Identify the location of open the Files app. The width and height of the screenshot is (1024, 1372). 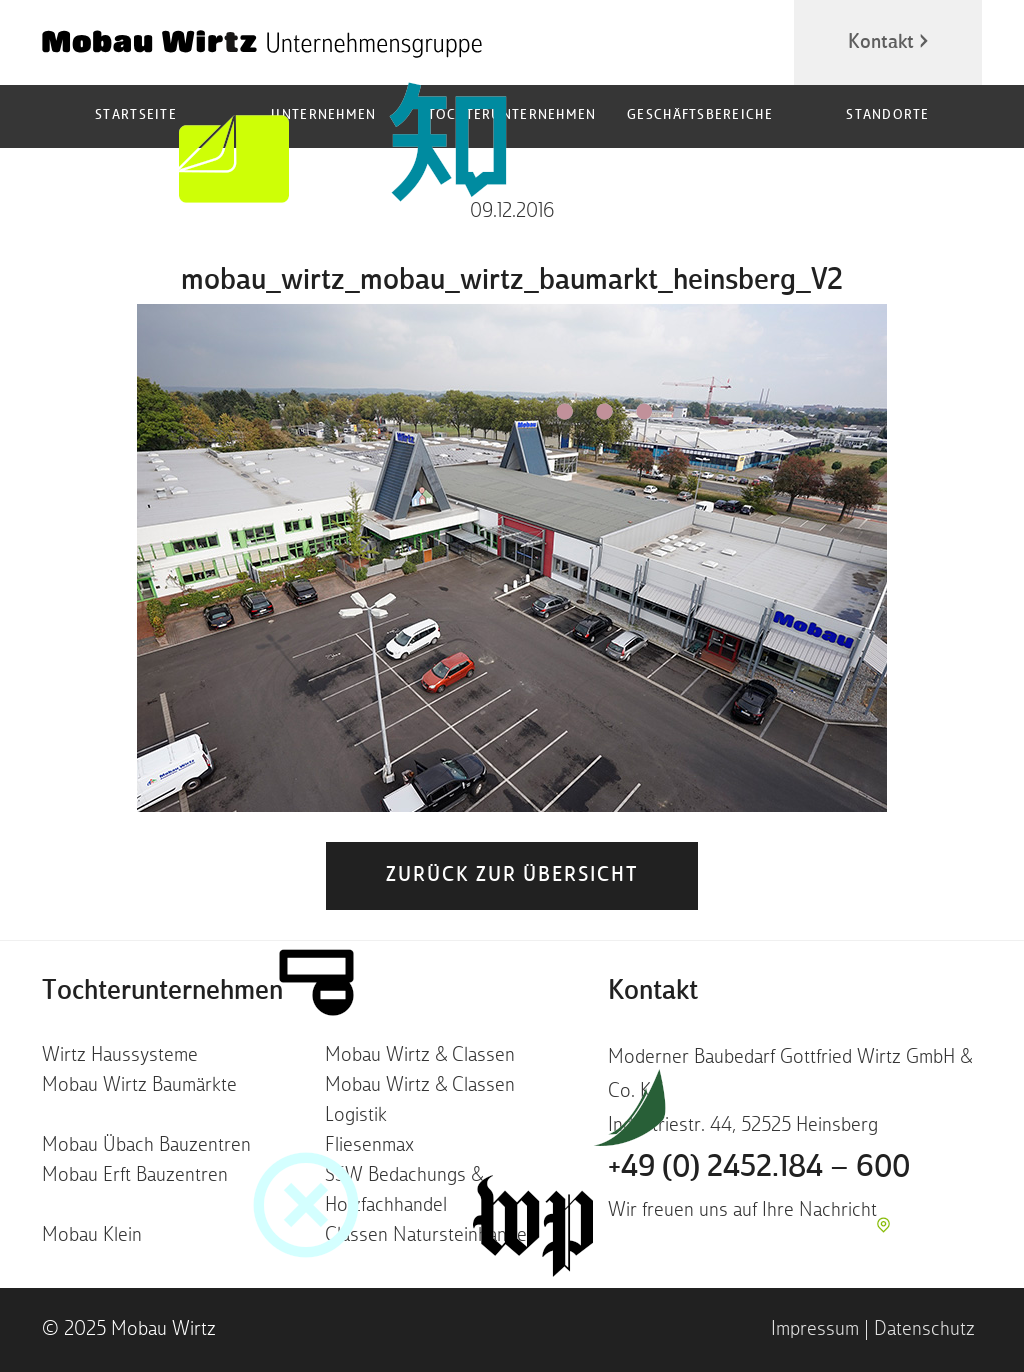
(234, 159).